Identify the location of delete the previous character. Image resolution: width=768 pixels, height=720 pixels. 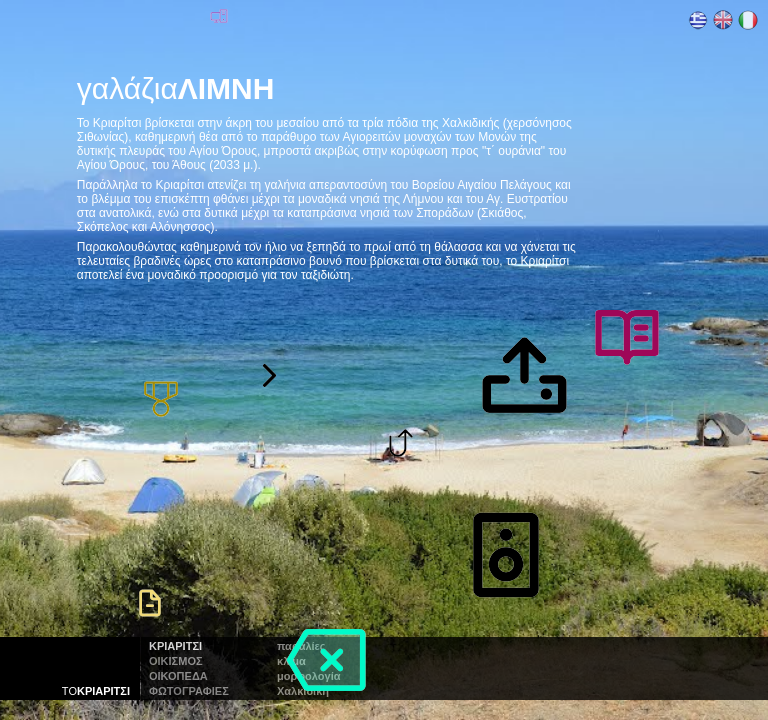
(329, 660).